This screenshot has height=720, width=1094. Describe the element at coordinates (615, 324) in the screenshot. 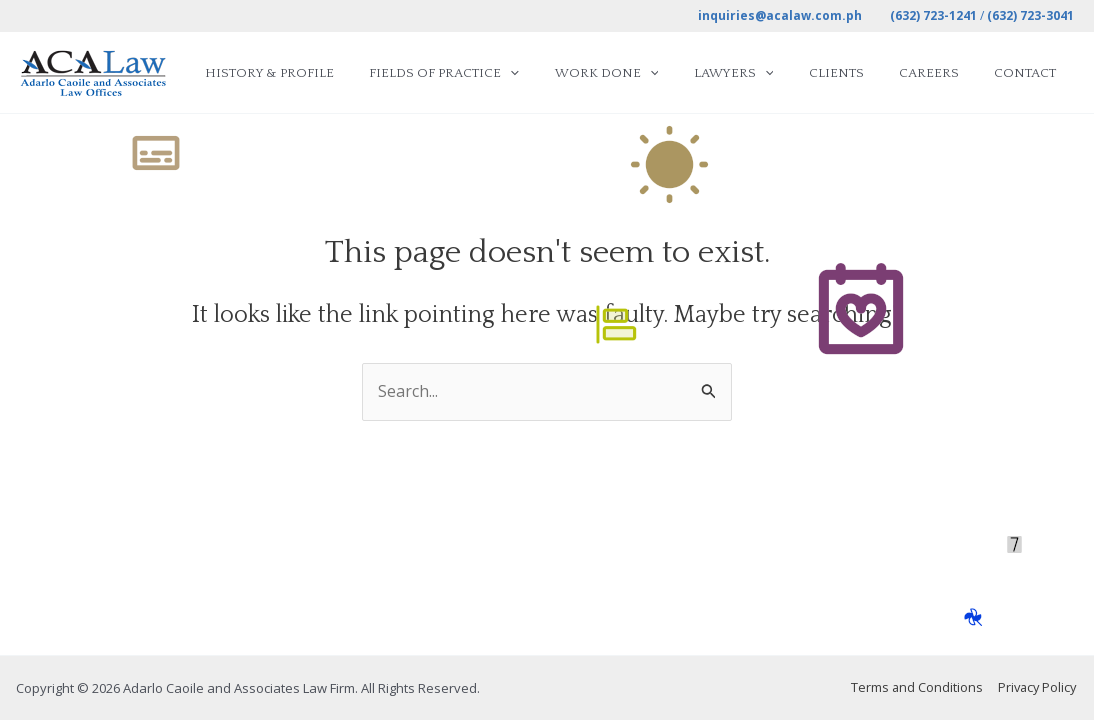

I see `align text or content to the left` at that location.